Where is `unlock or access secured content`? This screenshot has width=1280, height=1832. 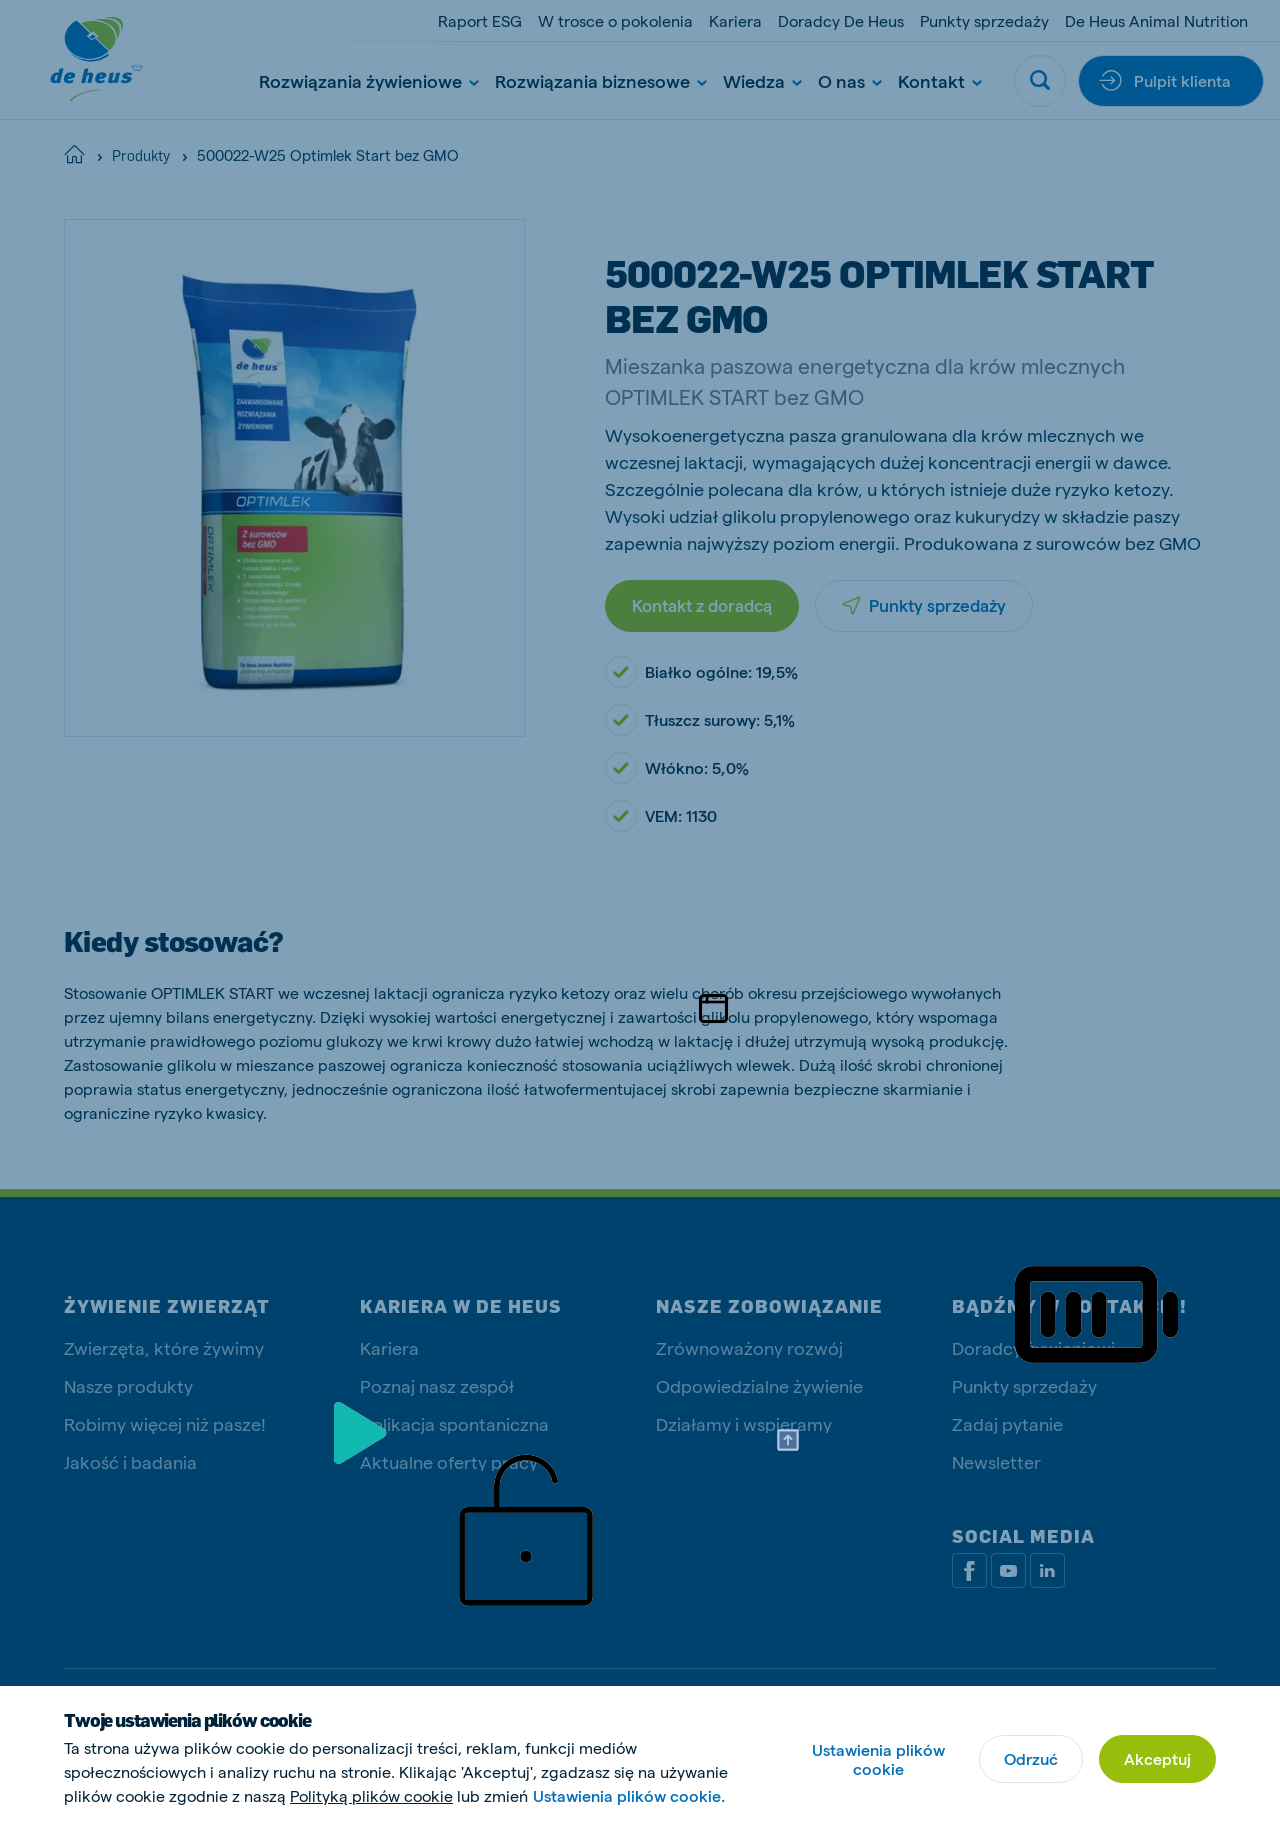 unlock or access secured content is located at coordinates (526, 1539).